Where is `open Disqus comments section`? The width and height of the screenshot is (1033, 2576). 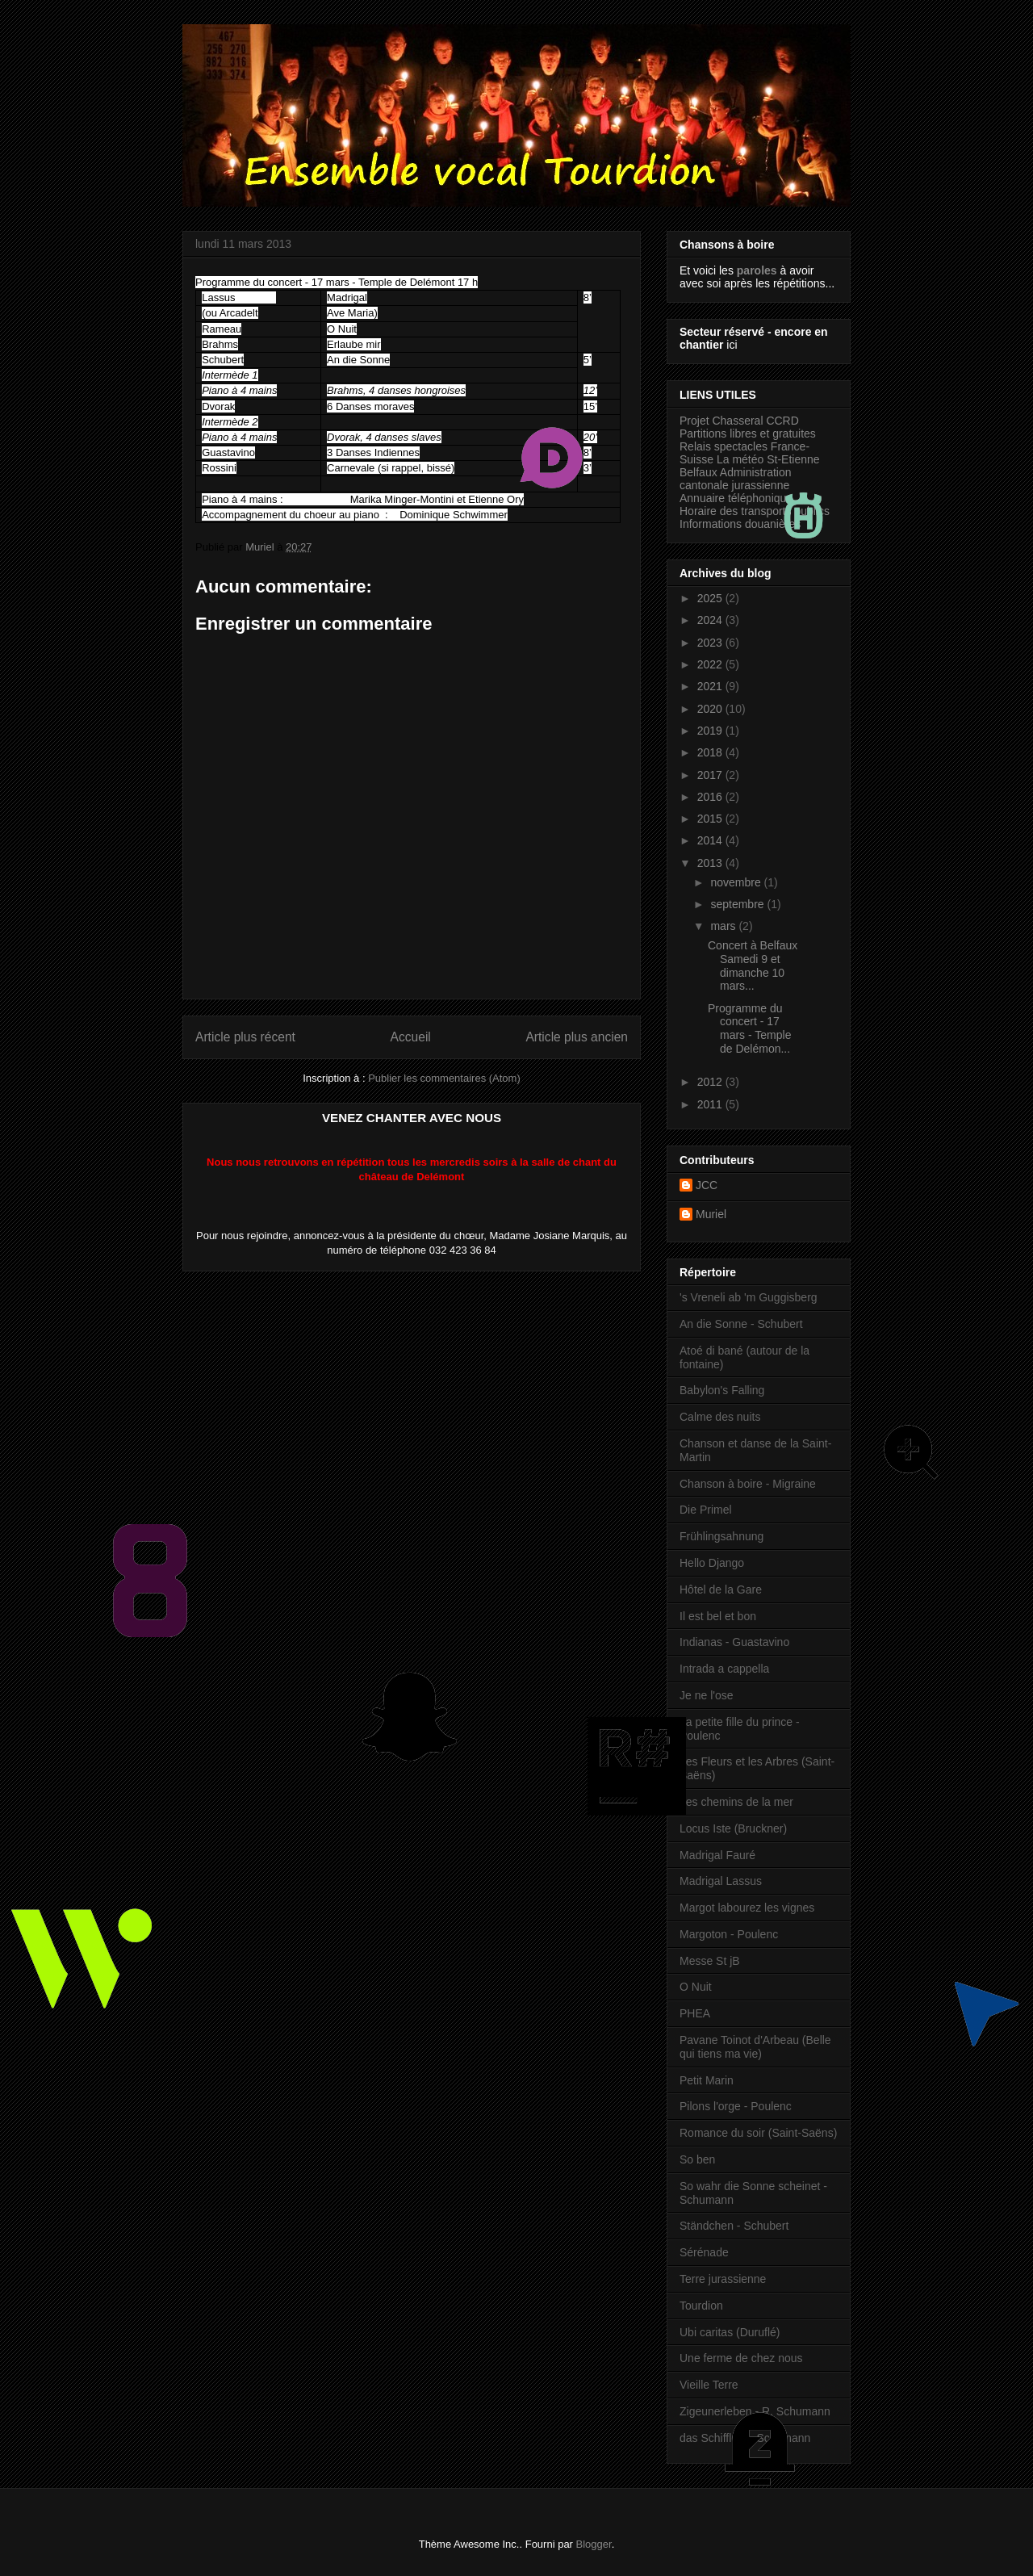
open Disqus comments section is located at coordinates (552, 458).